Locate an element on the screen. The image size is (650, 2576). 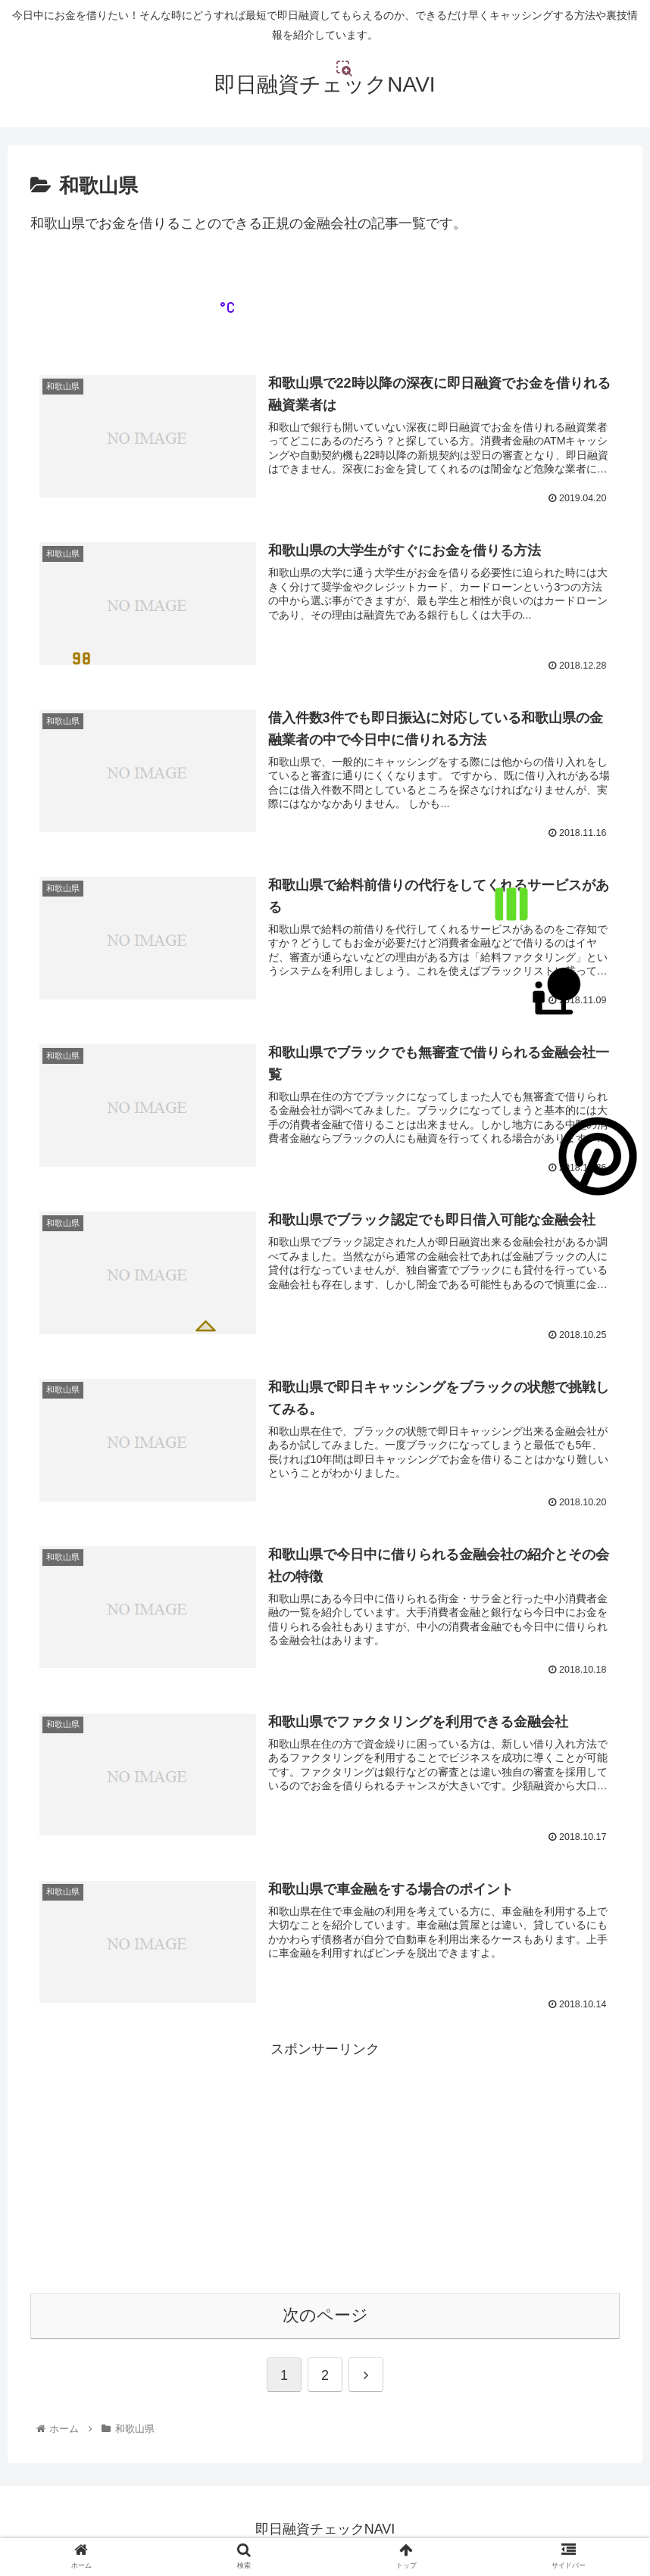
indicates item number 98 in a list or sequence is located at coordinates (81, 658).